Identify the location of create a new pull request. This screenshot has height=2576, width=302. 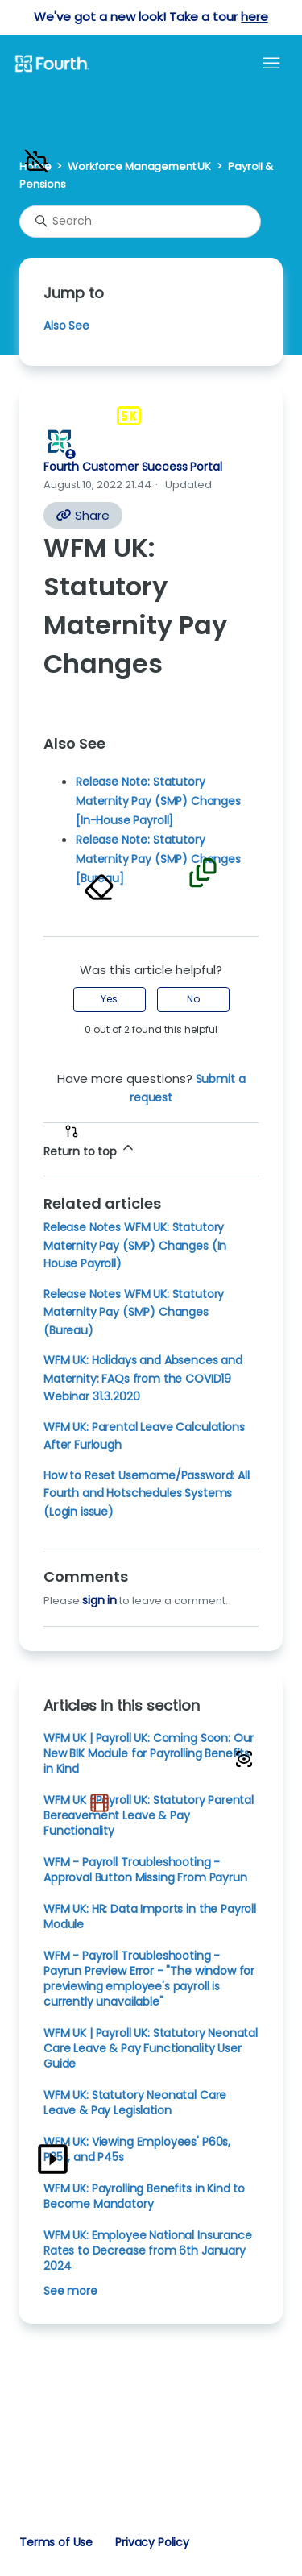
(72, 1131).